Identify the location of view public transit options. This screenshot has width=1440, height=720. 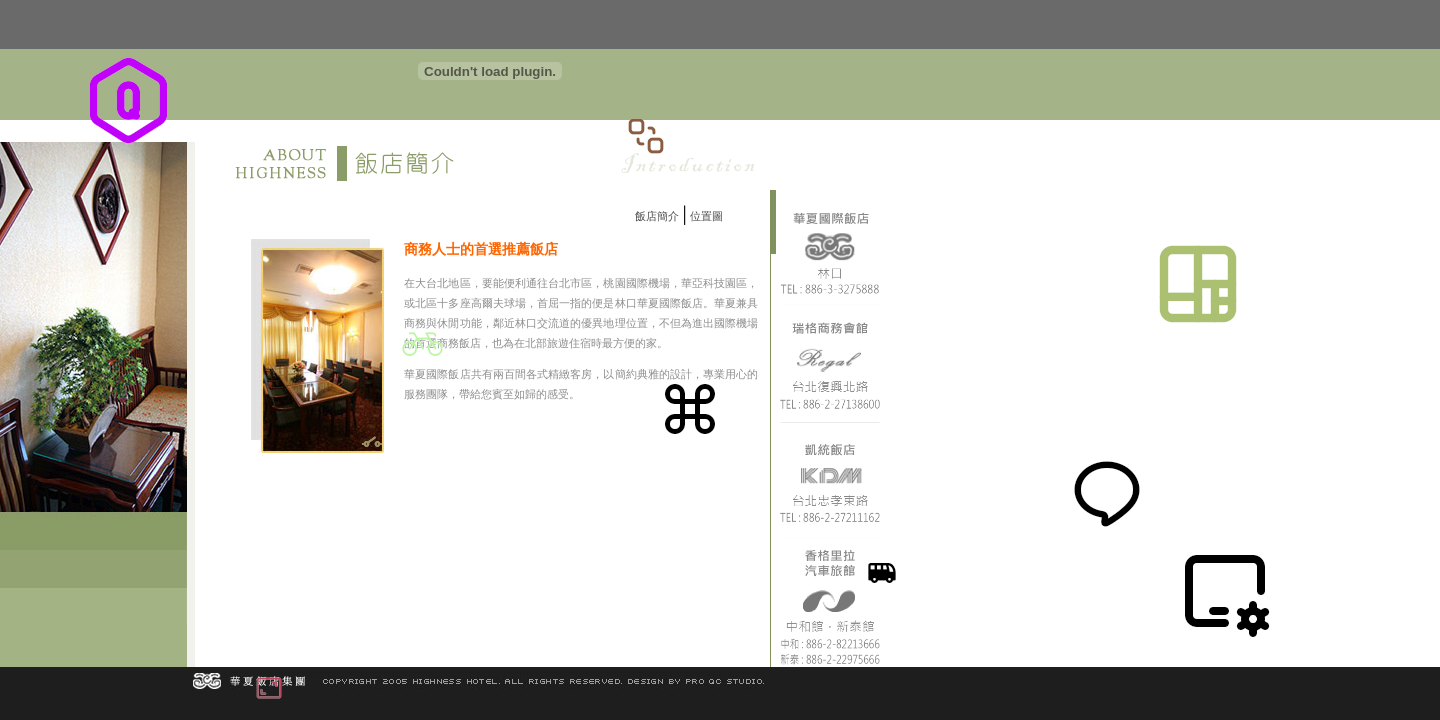
(882, 573).